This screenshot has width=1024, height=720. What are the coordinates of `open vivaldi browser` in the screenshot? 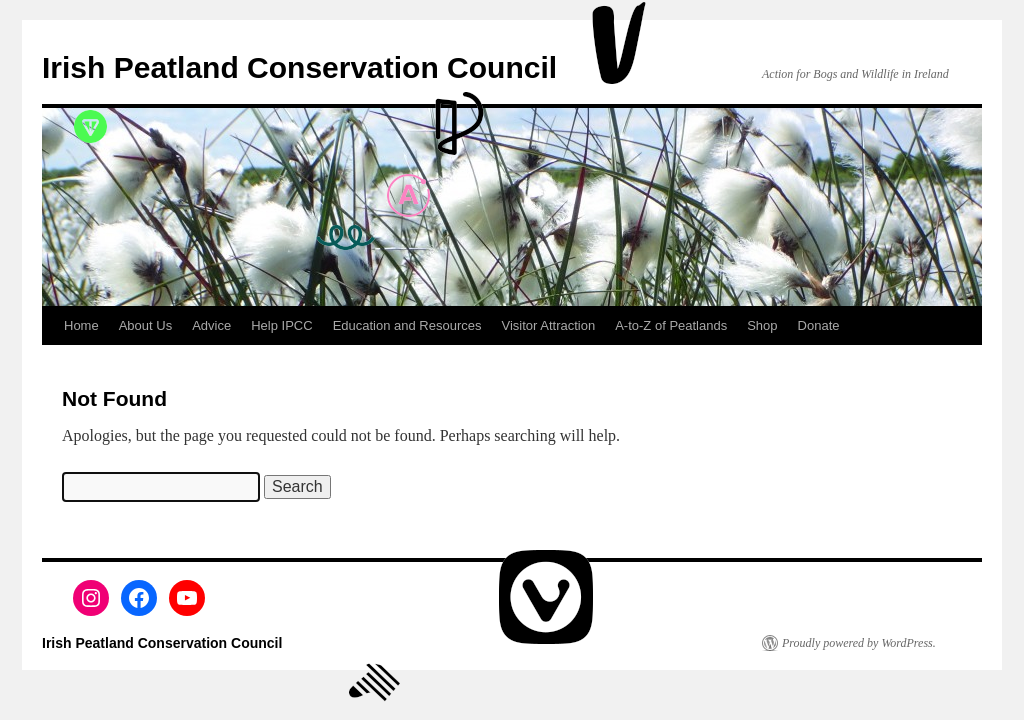 It's located at (546, 597).